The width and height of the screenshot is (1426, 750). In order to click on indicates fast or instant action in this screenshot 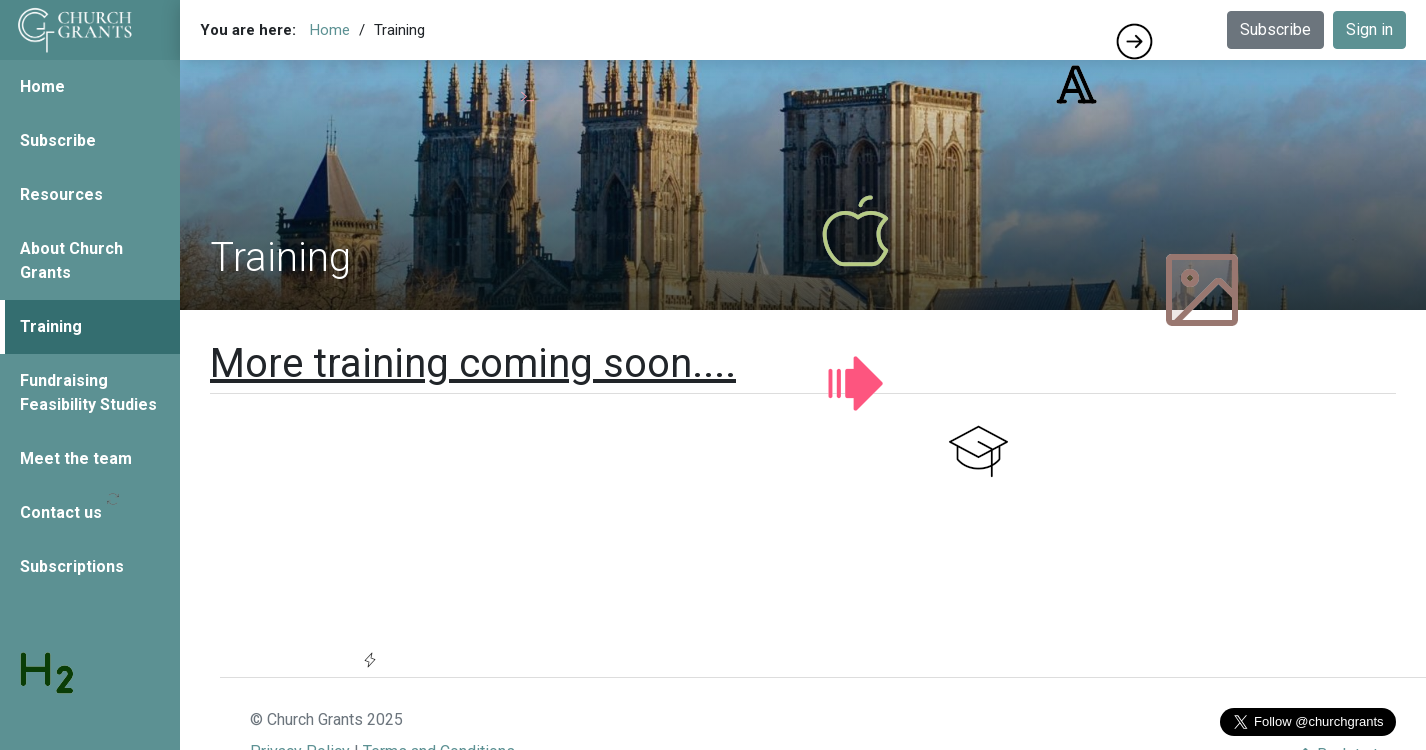, I will do `click(370, 660)`.